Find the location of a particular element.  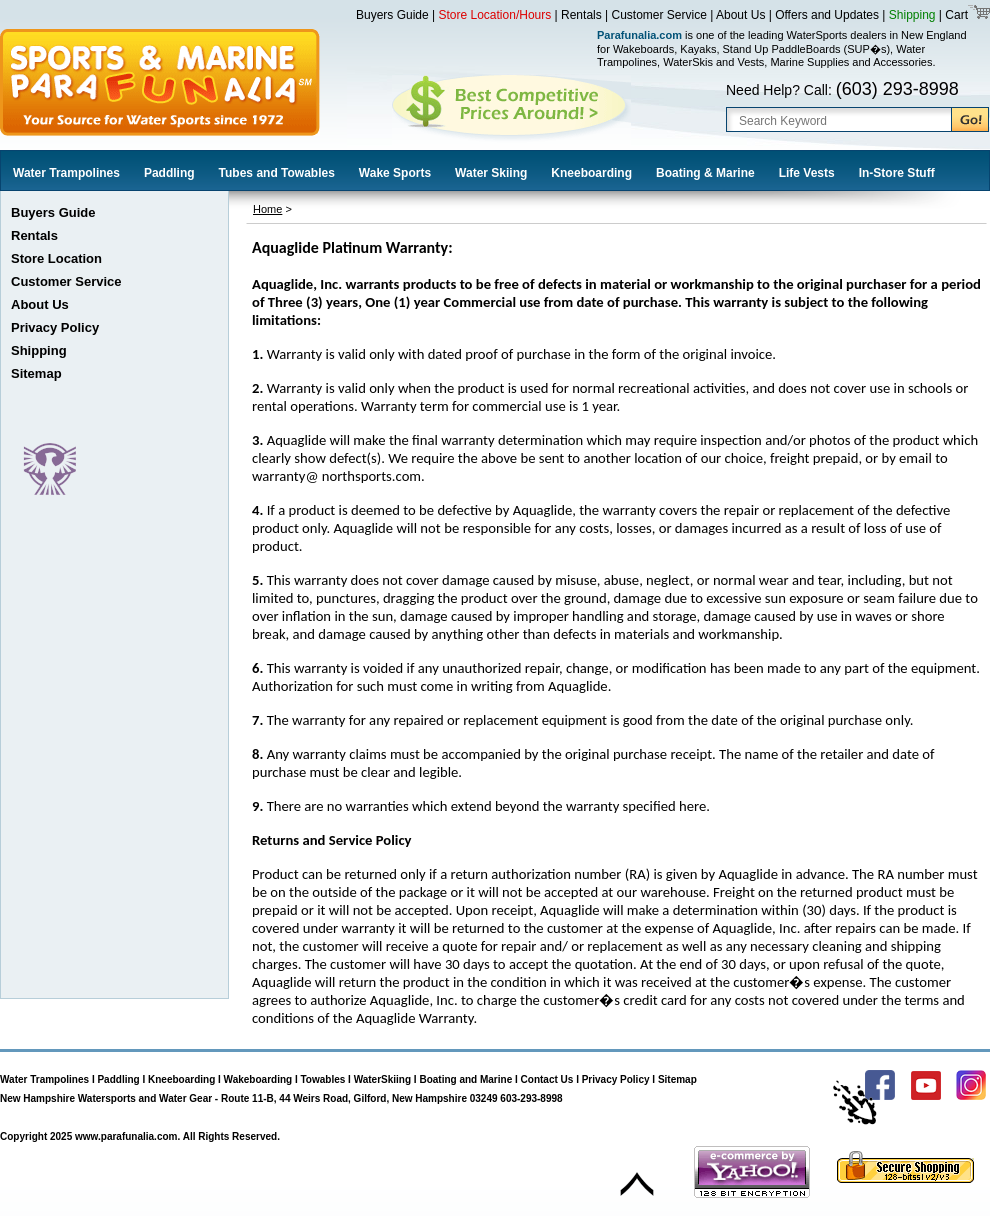

indicates lowest military rank (private) is located at coordinates (637, 1184).